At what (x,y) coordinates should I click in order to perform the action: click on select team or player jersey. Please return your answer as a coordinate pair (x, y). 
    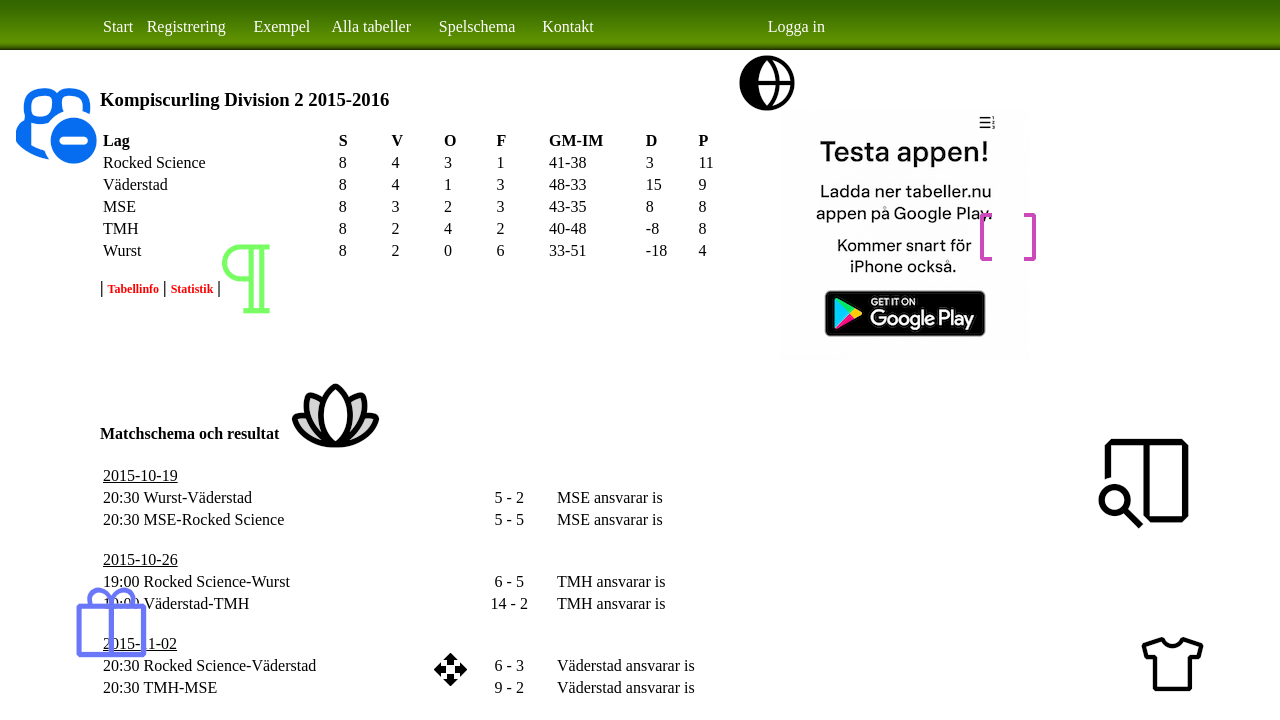
    Looking at the image, I should click on (1172, 663).